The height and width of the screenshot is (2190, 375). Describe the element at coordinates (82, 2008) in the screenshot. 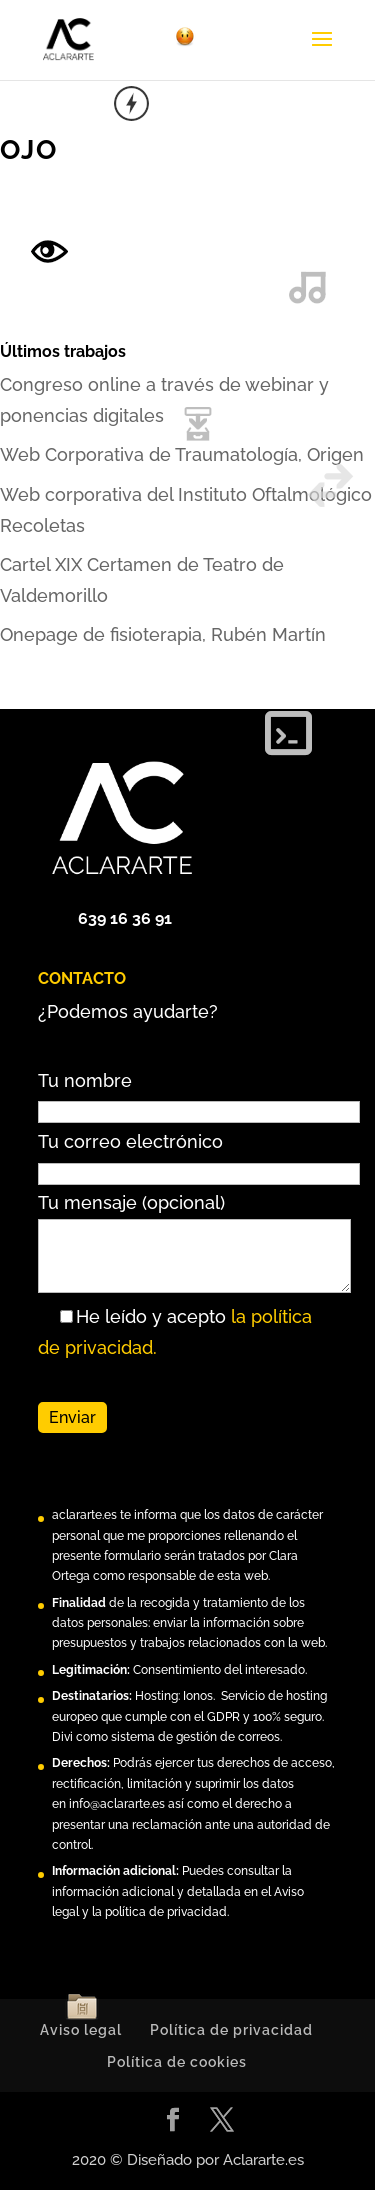

I see `open your videos folder` at that location.